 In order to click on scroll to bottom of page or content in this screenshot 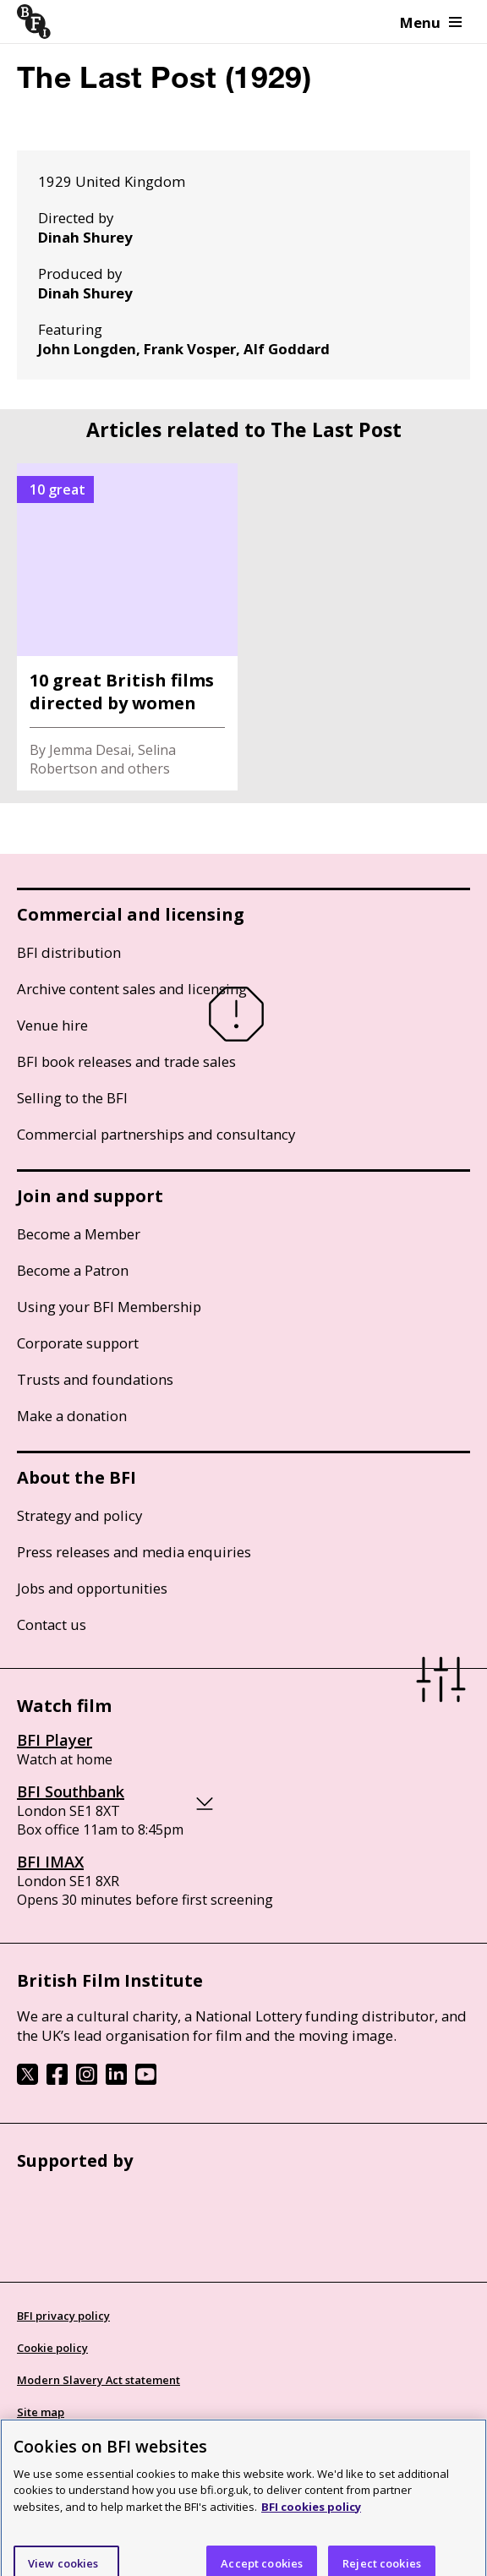, I will do `click(205, 1803)`.